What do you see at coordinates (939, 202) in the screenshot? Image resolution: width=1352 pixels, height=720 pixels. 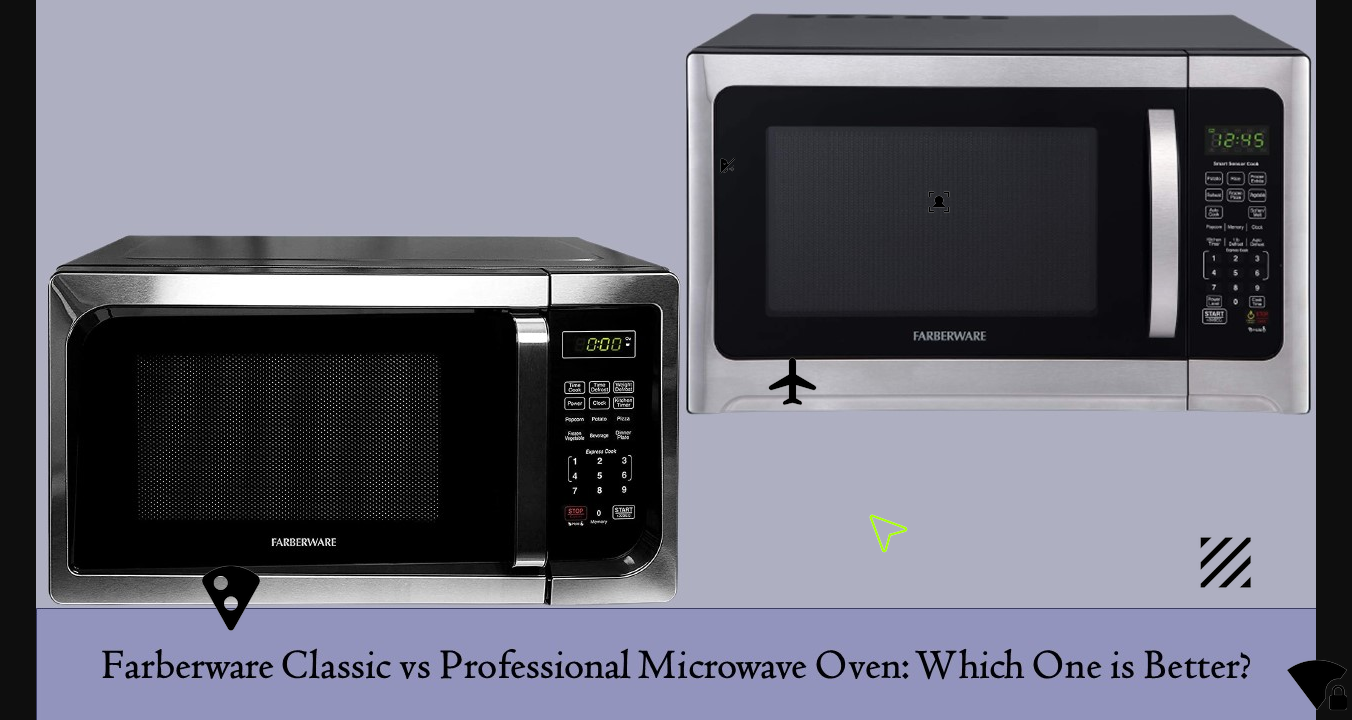 I see `focus on current user profile` at bounding box center [939, 202].